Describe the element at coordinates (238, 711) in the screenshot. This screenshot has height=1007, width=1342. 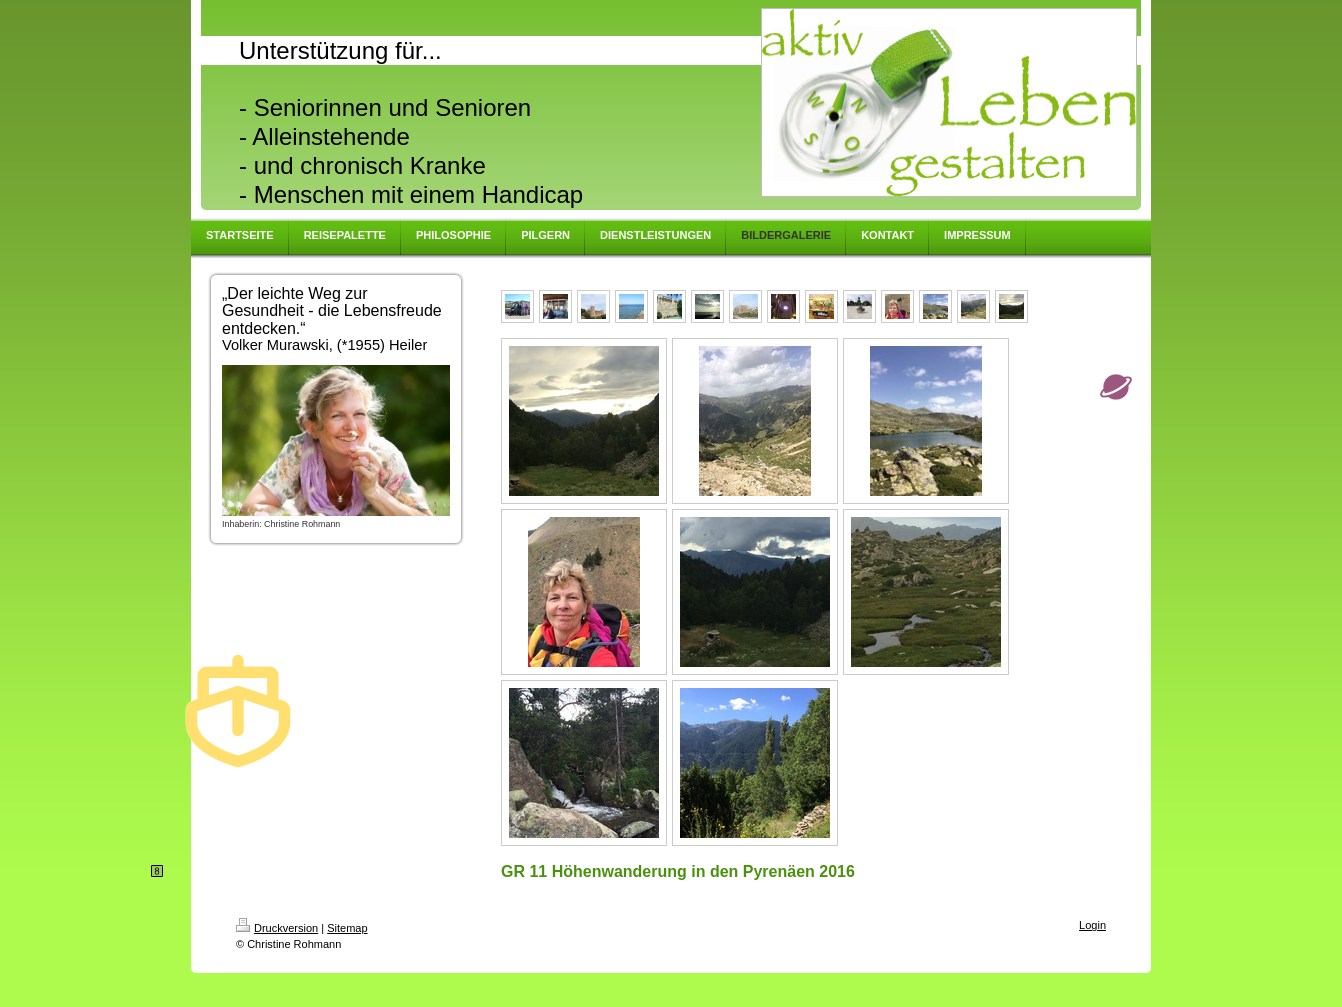
I see `access boat or marine transportation options` at that location.